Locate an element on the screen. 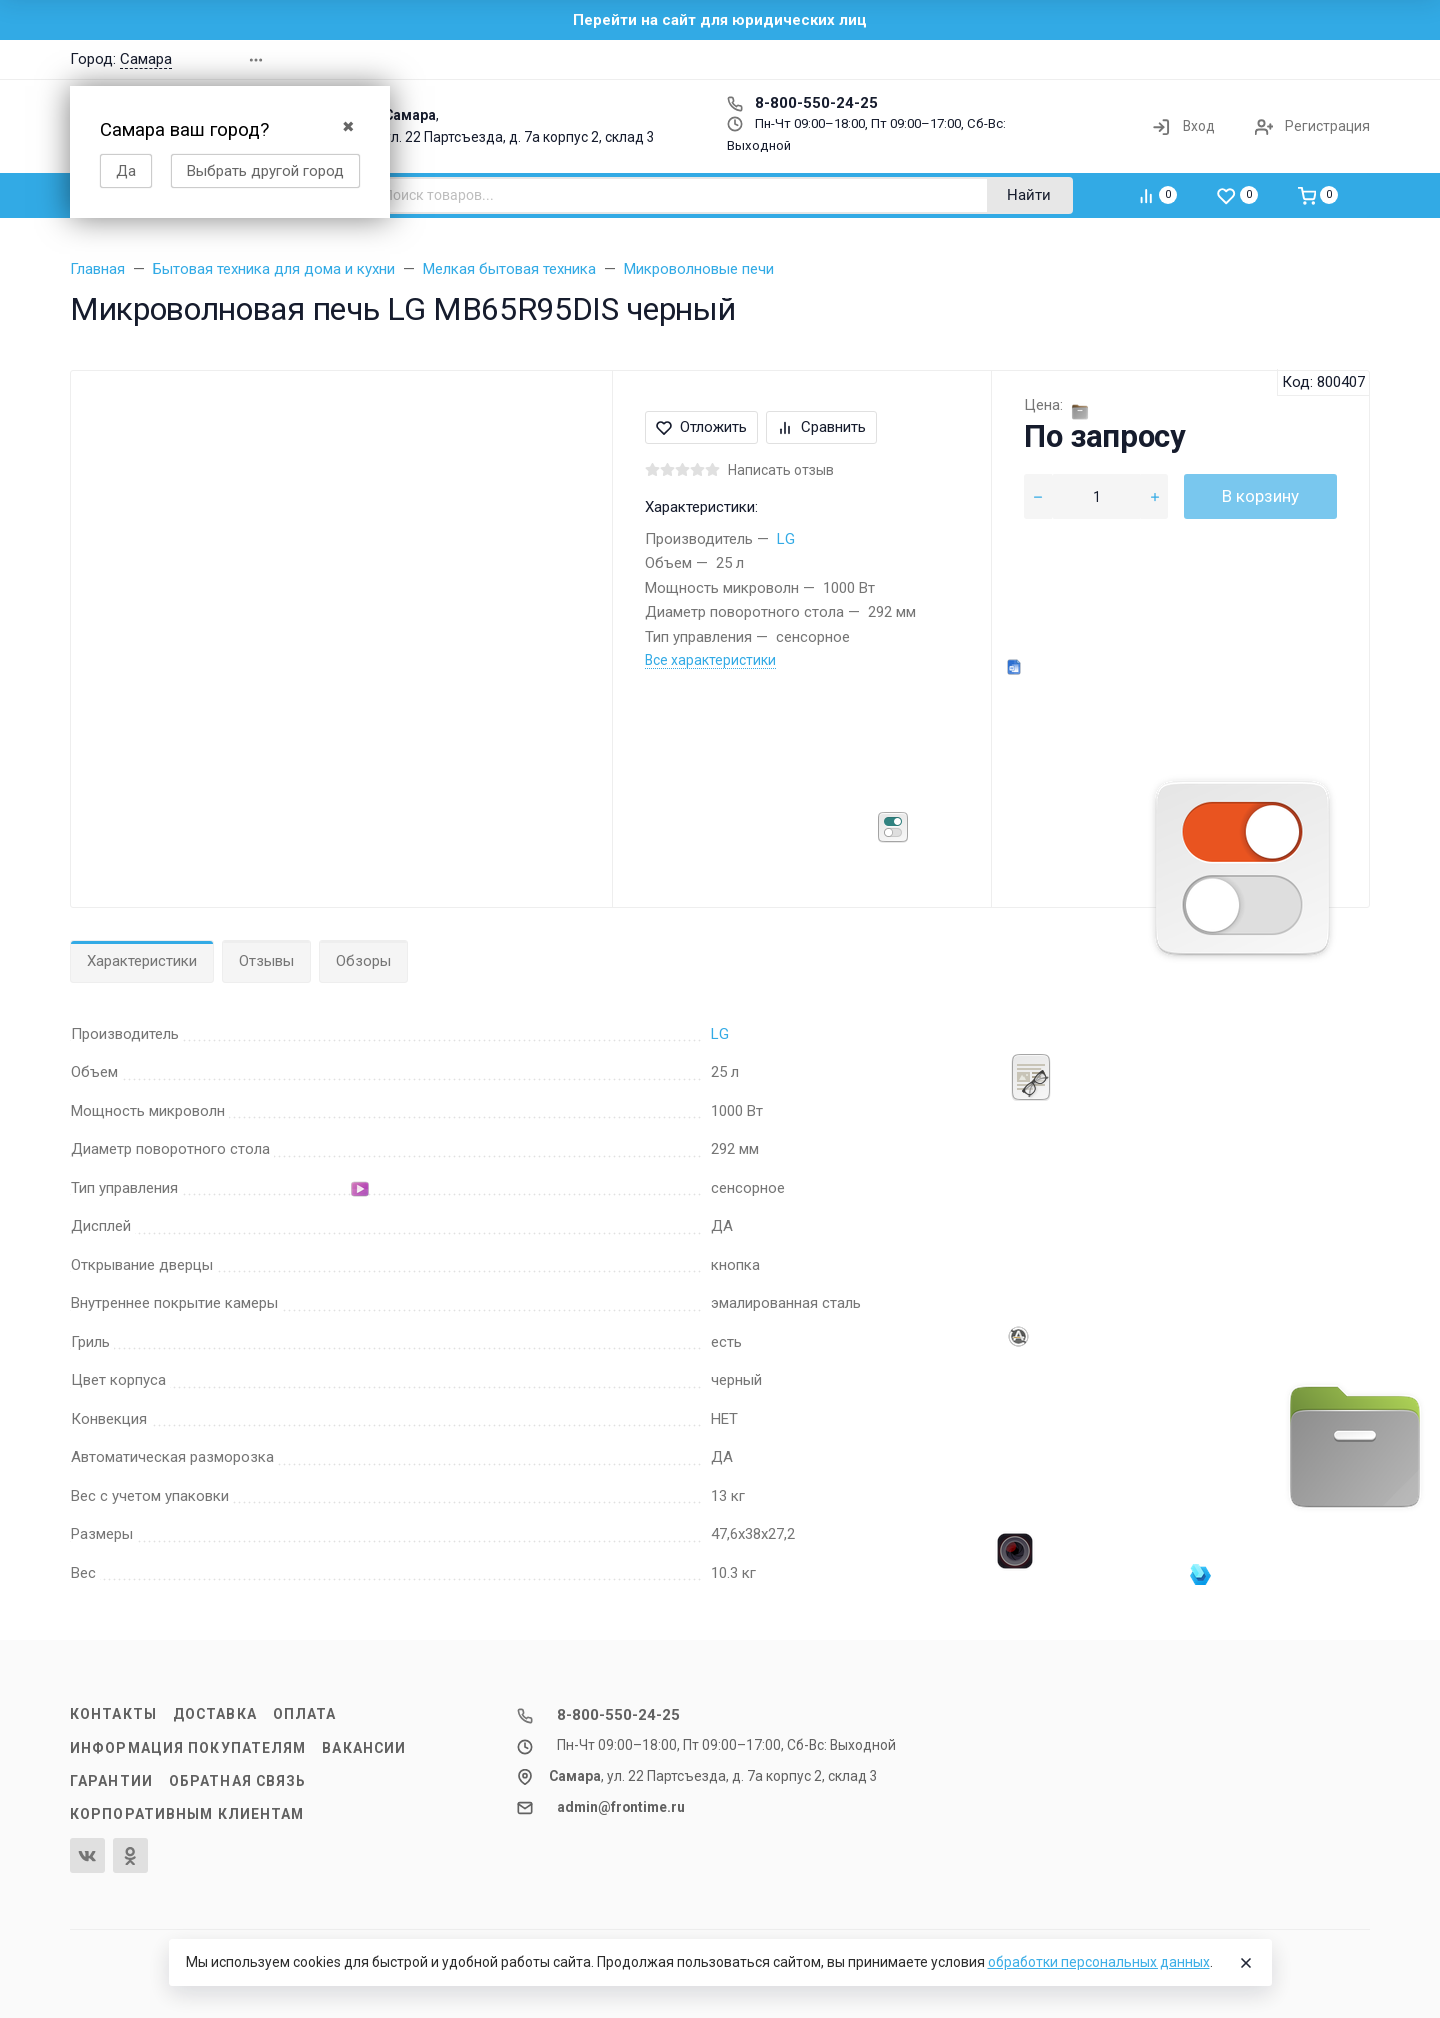 The width and height of the screenshot is (1440, 2018). open system tweaks or settings customization is located at coordinates (893, 827).